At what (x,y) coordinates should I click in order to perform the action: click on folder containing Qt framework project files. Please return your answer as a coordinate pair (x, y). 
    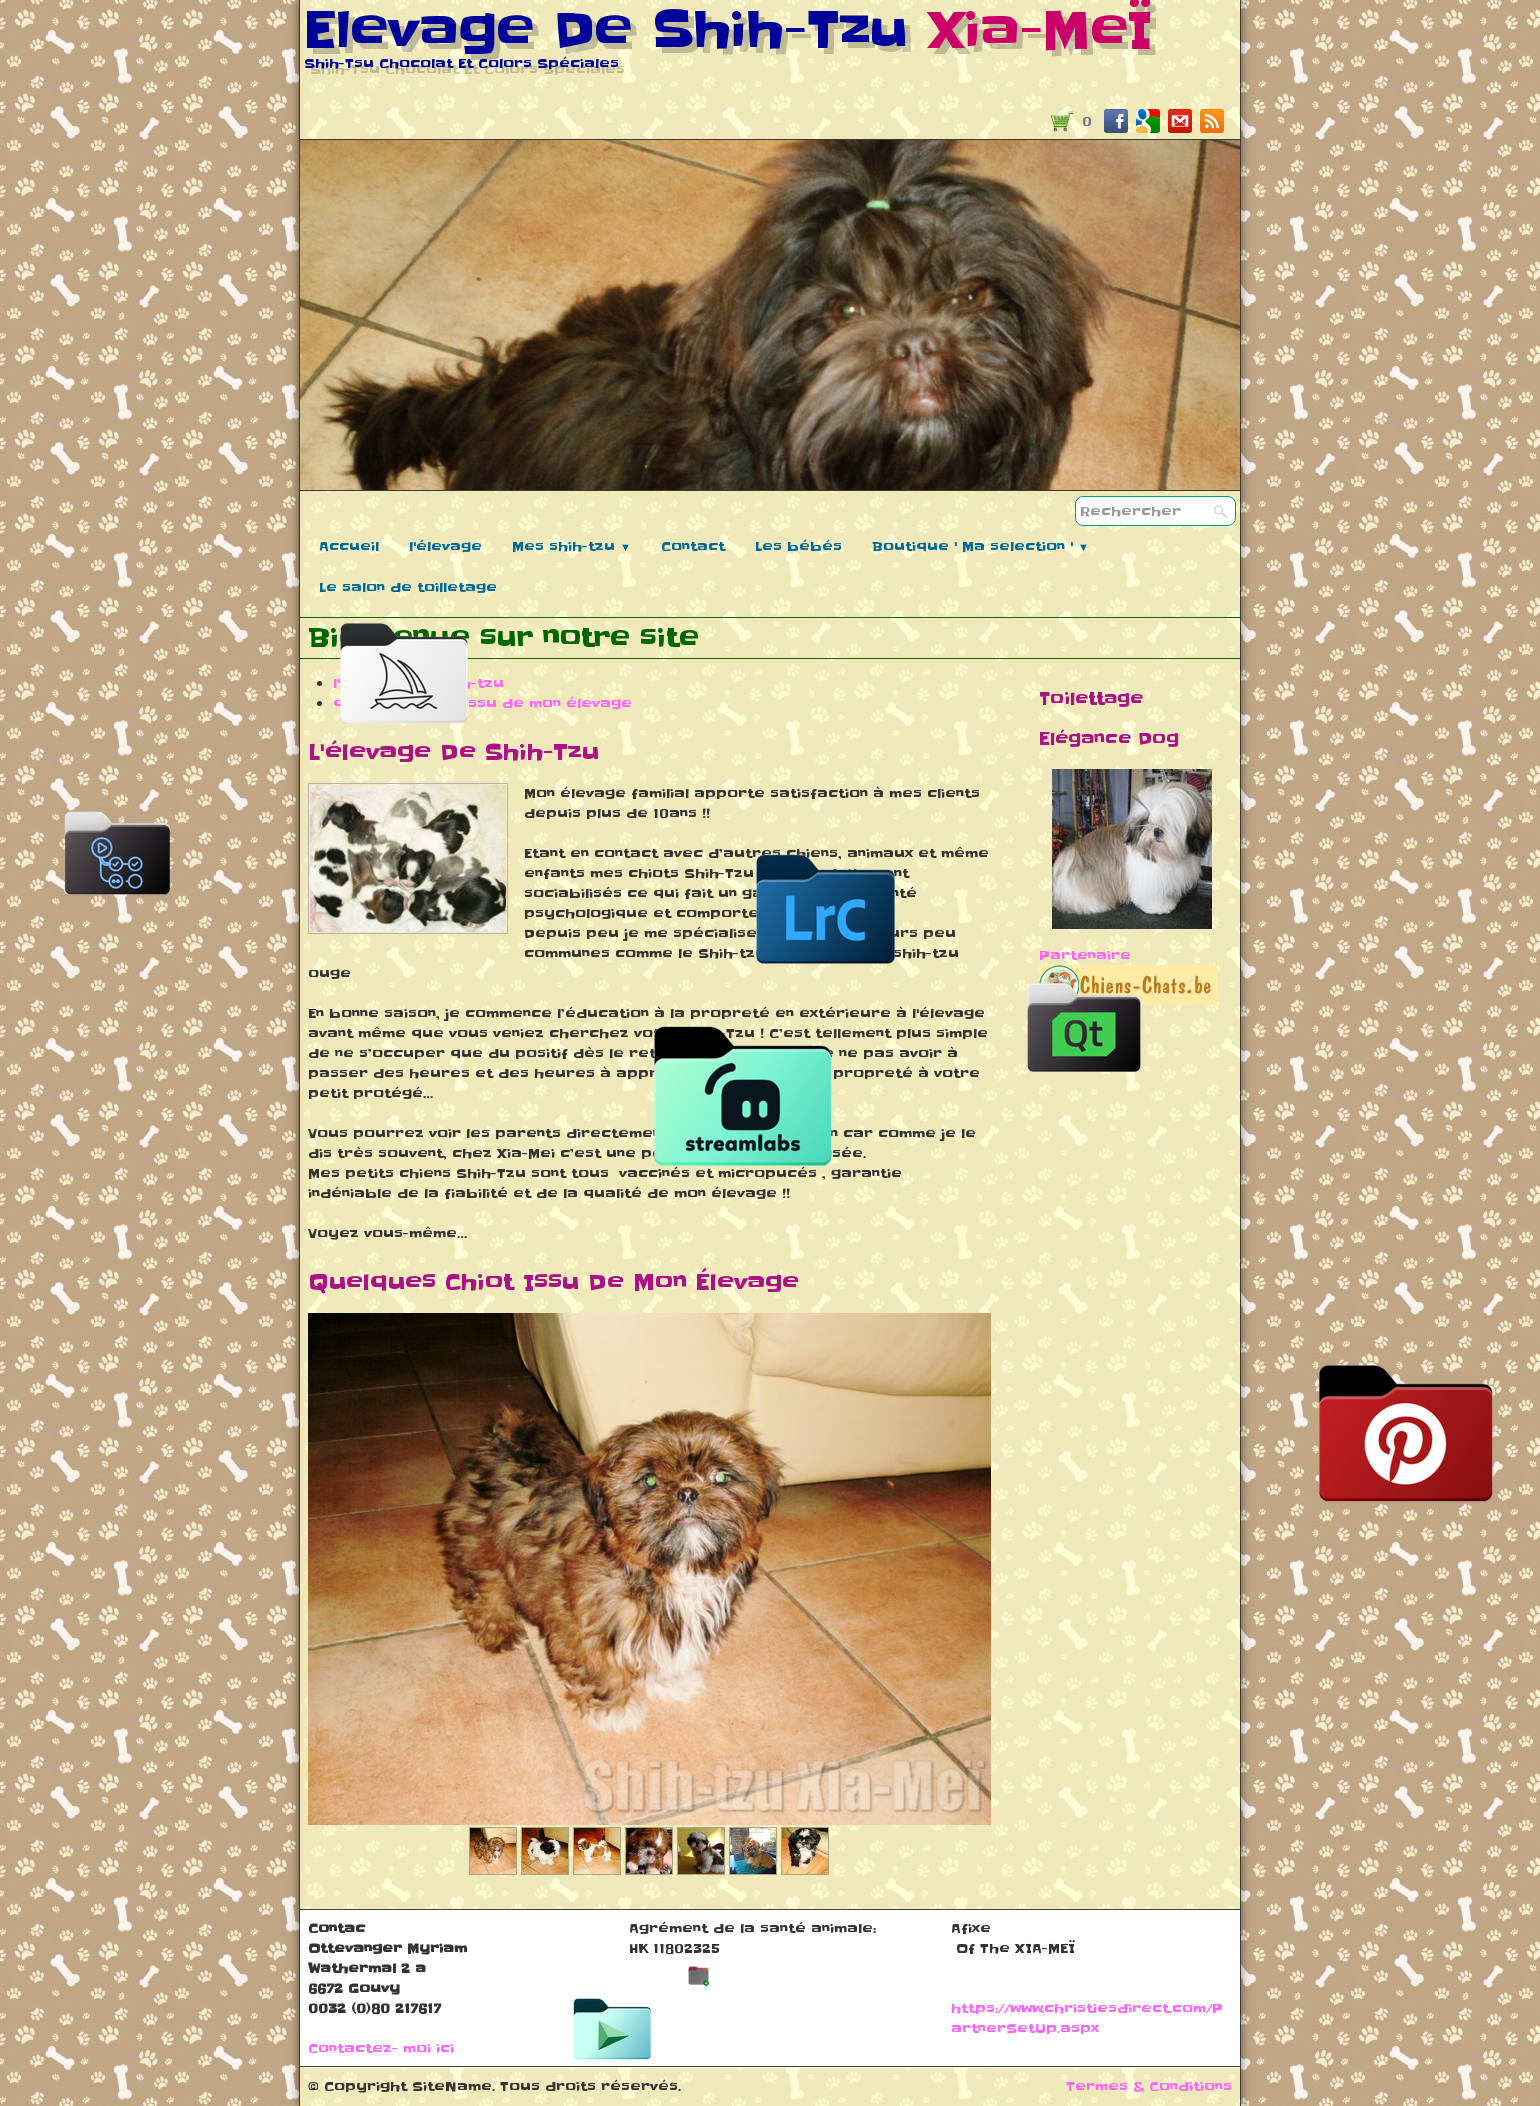
    Looking at the image, I should click on (1083, 1030).